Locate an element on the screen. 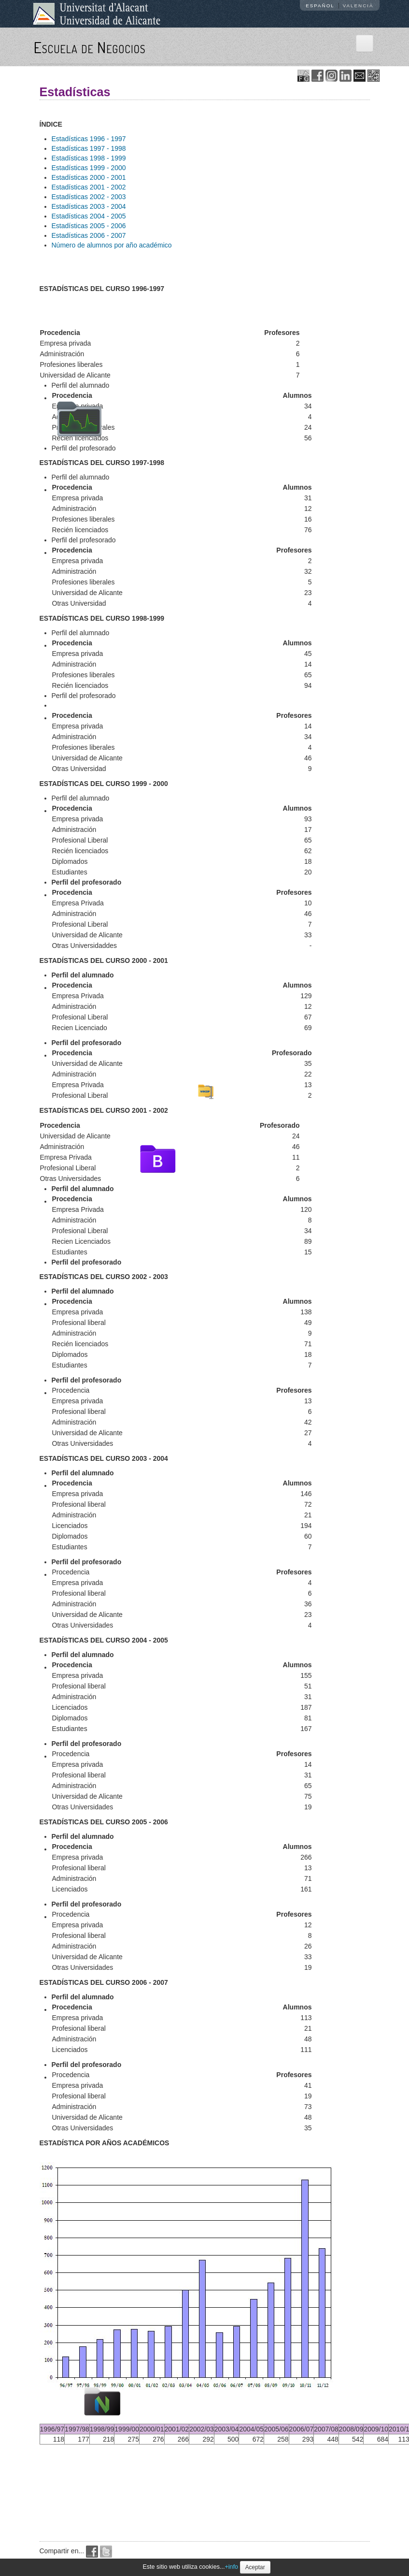 This screenshot has width=409, height=2576. folder containing bootstrap framework files is located at coordinates (157, 1160).